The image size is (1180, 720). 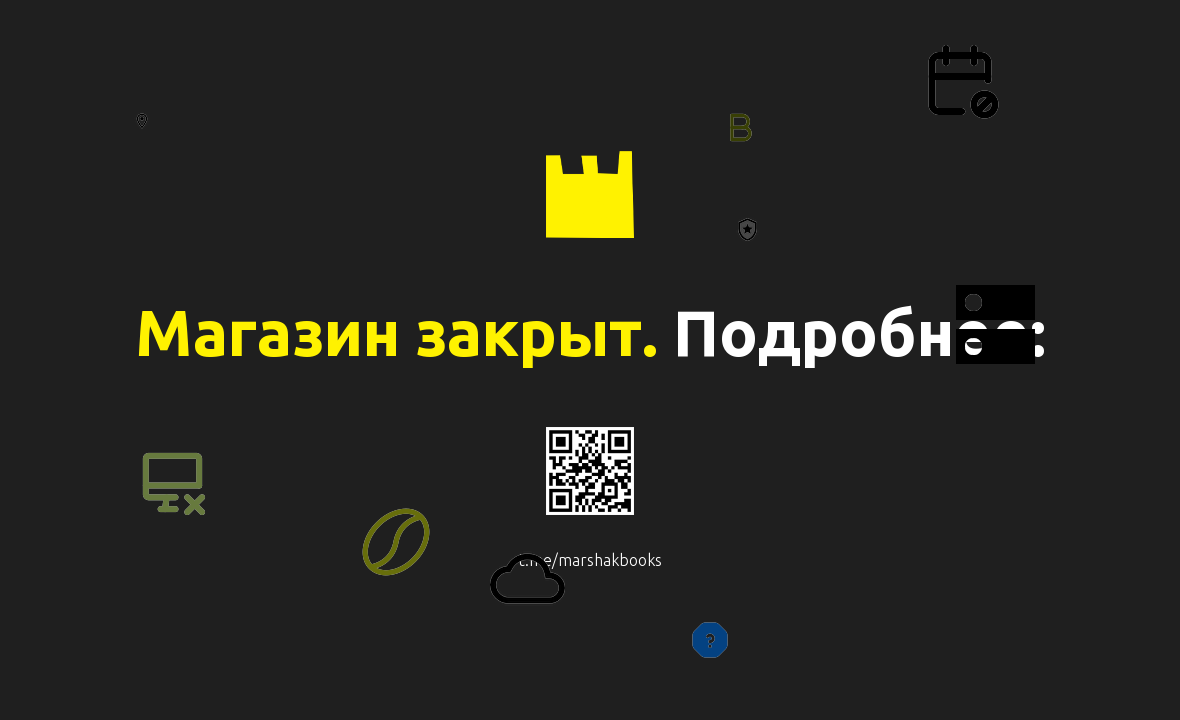 What do you see at coordinates (172, 482) in the screenshot?
I see `disconnect or remove a desktop computer` at bounding box center [172, 482].